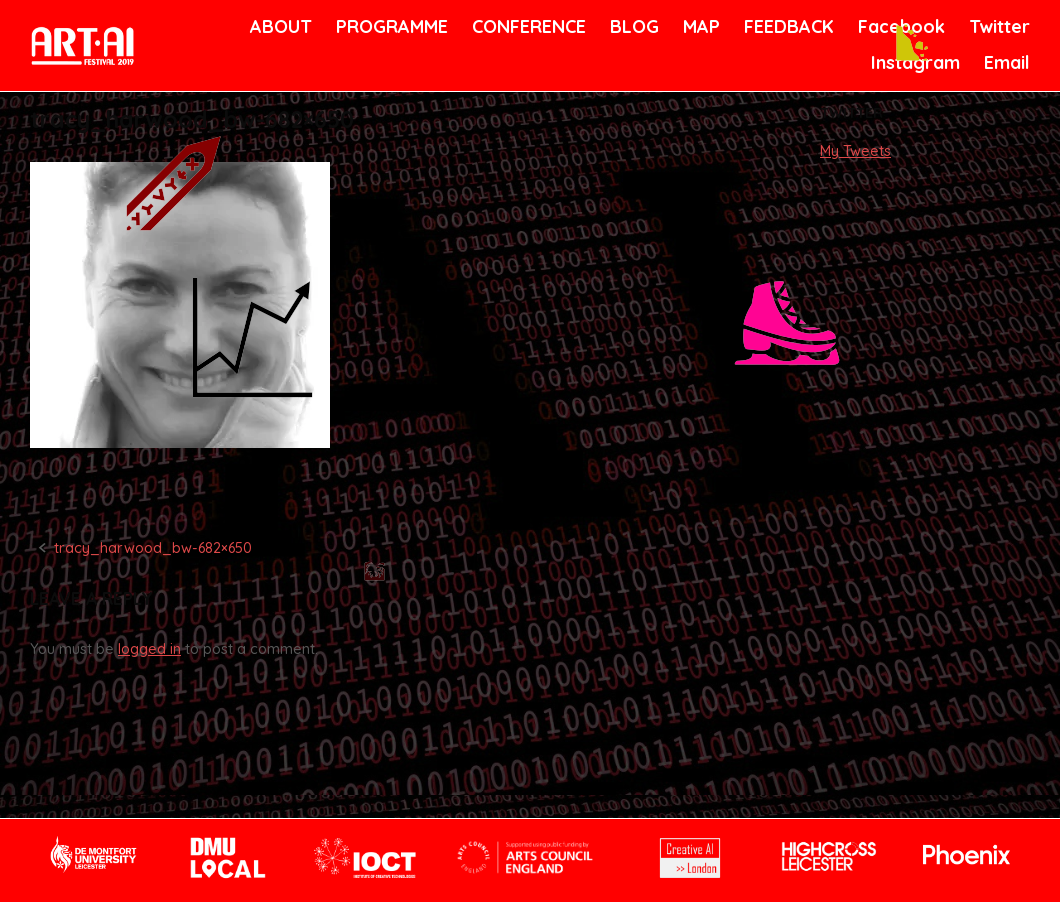 This screenshot has width=1060, height=902. Describe the element at coordinates (915, 42) in the screenshot. I see `warning: rockslide or falling rocks hazard ahead` at that location.